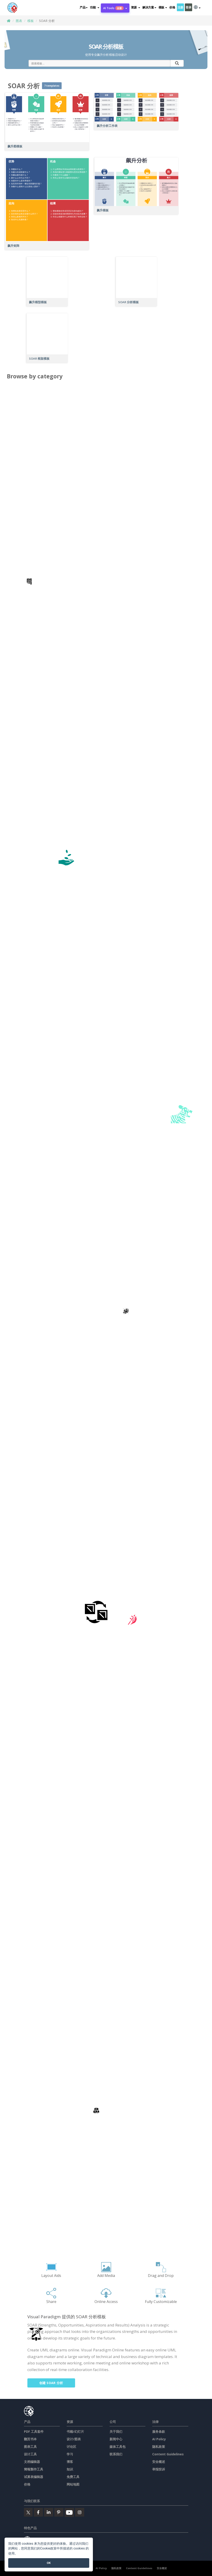  What do you see at coordinates (132, 1620) in the screenshot?
I see `select warrior or berserker class` at bounding box center [132, 1620].